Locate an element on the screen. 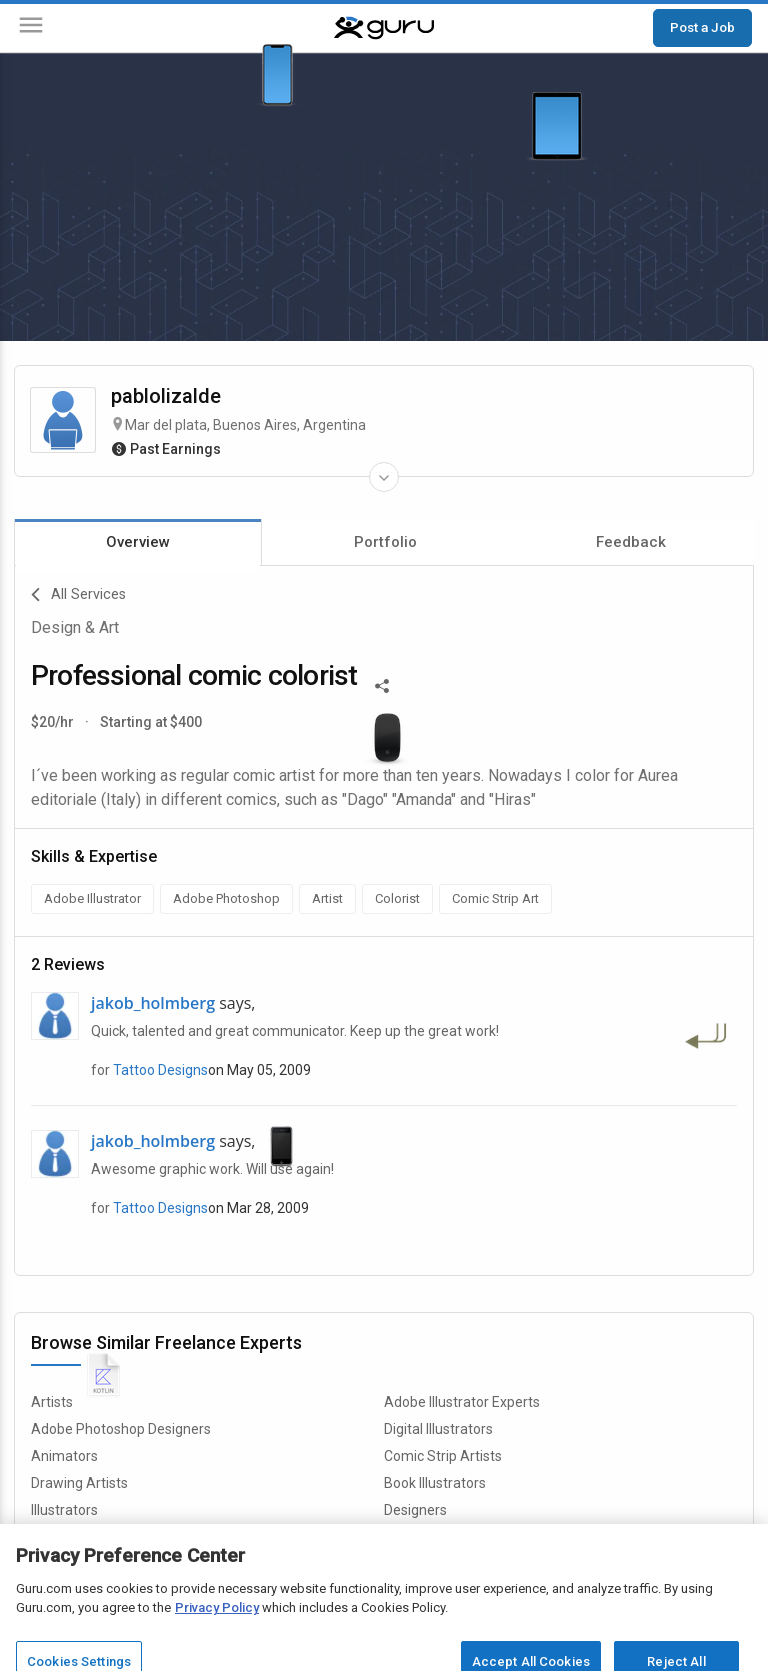  reply to all recipients in an email thread is located at coordinates (705, 1033).